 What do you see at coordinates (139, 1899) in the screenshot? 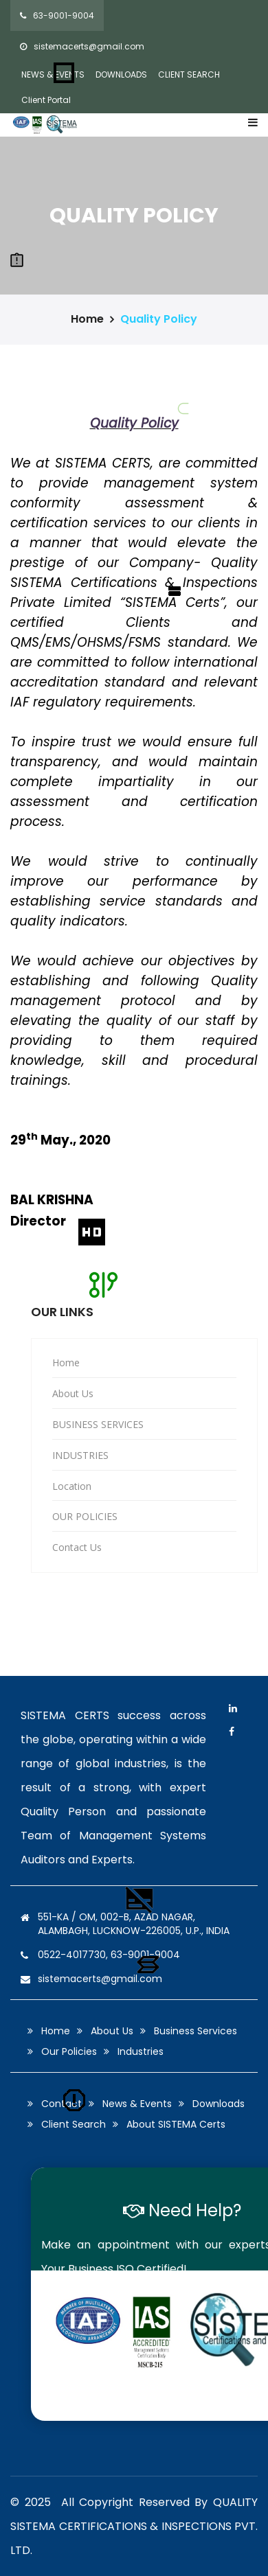
I see `turn off subtitles or closed captions` at bounding box center [139, 1899].